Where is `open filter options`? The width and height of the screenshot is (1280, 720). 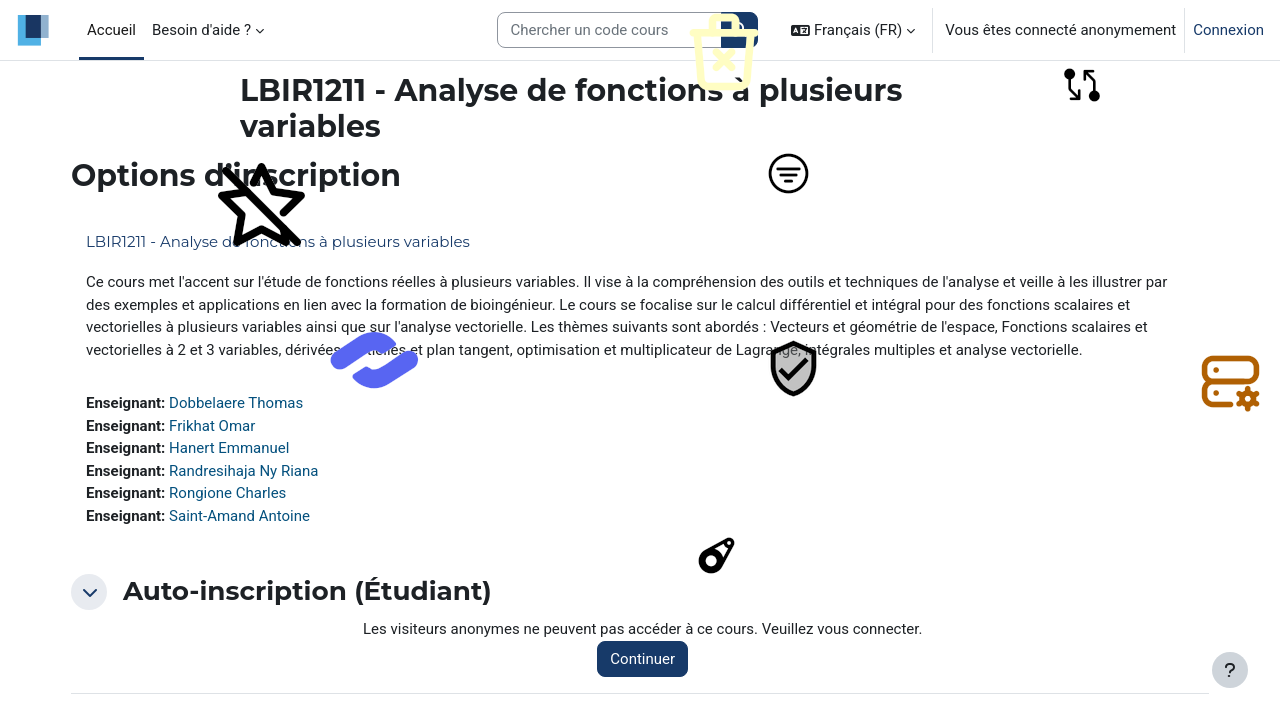 open filter options is located at coordinates (788, 173).